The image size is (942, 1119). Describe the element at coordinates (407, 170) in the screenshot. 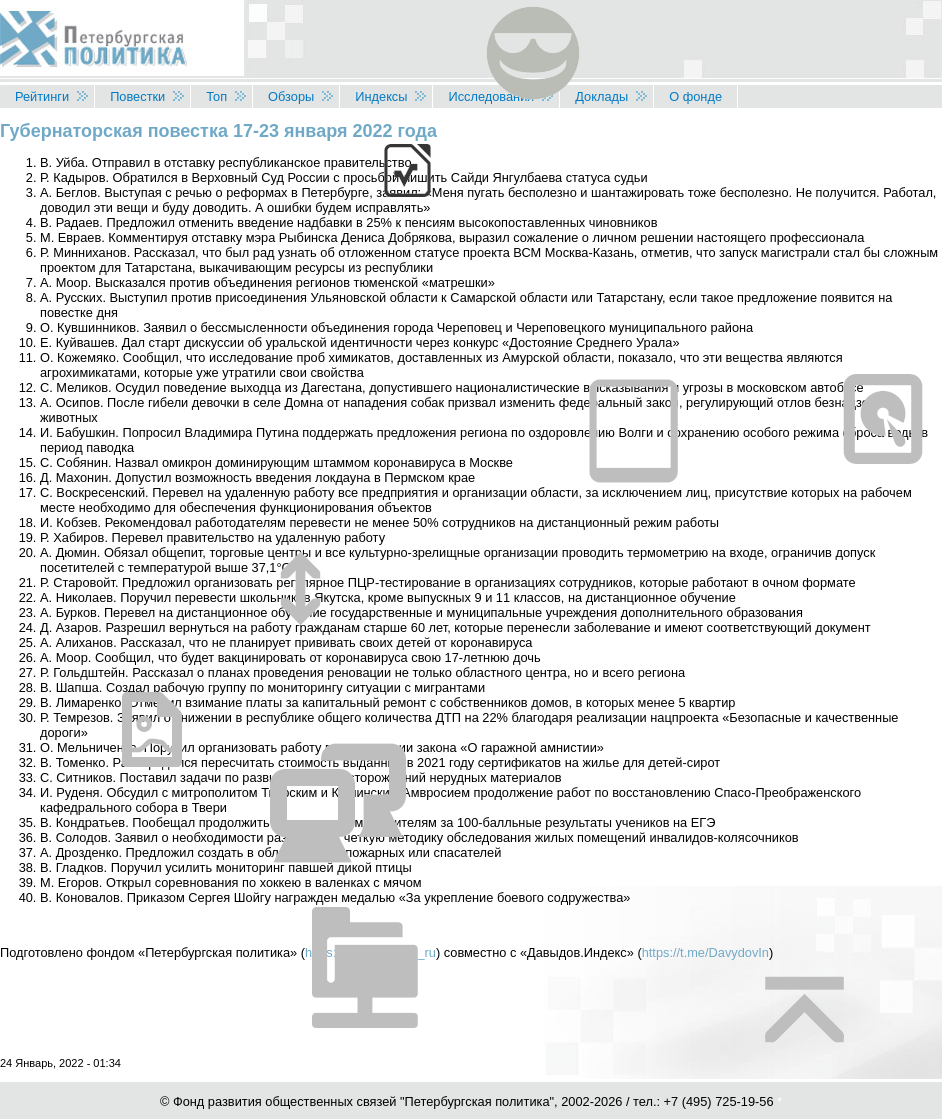

I see `open libreoffice math application` at that location.